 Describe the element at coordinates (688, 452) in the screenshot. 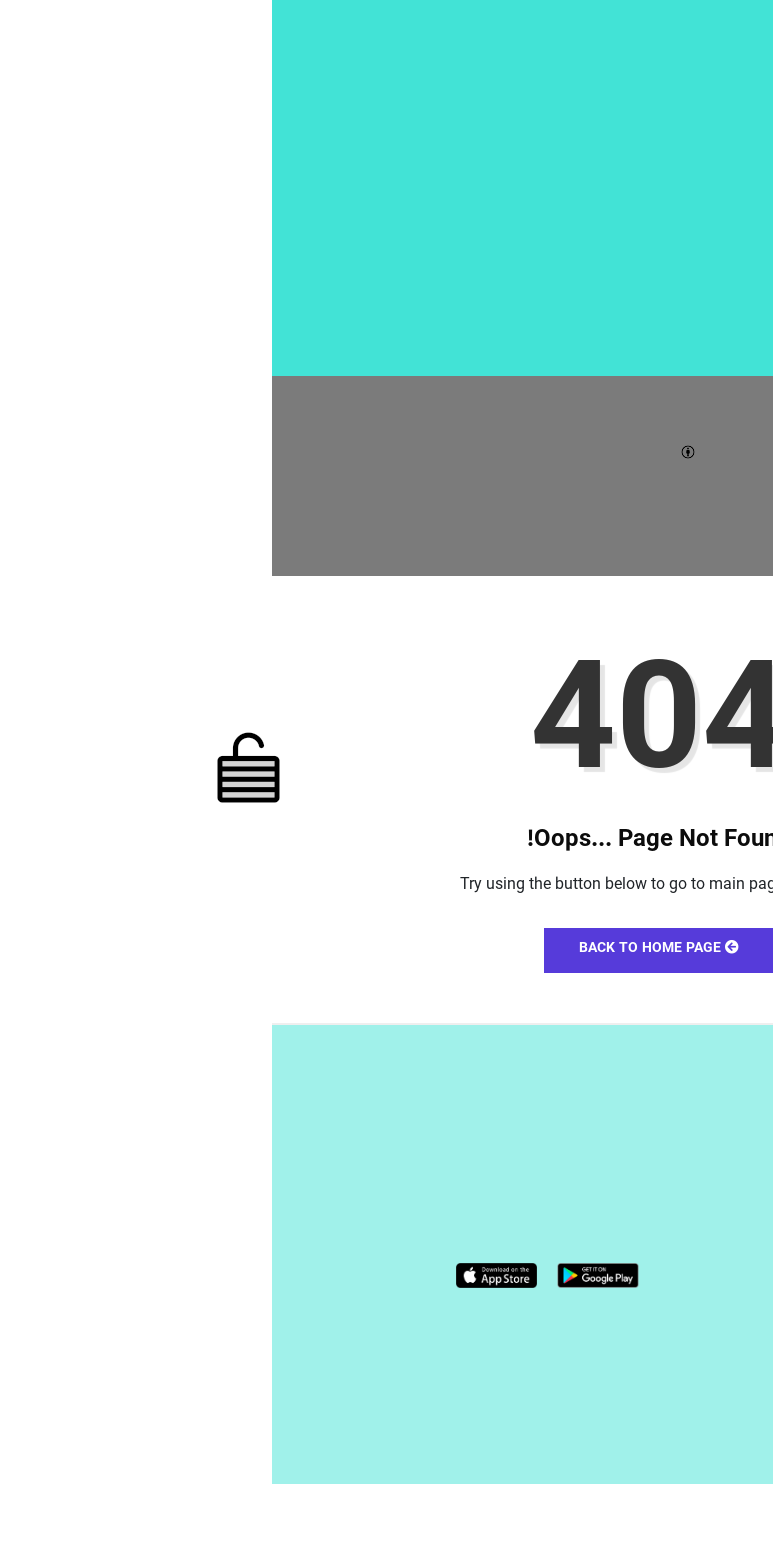

I see `view attribution or credits information` at that location.